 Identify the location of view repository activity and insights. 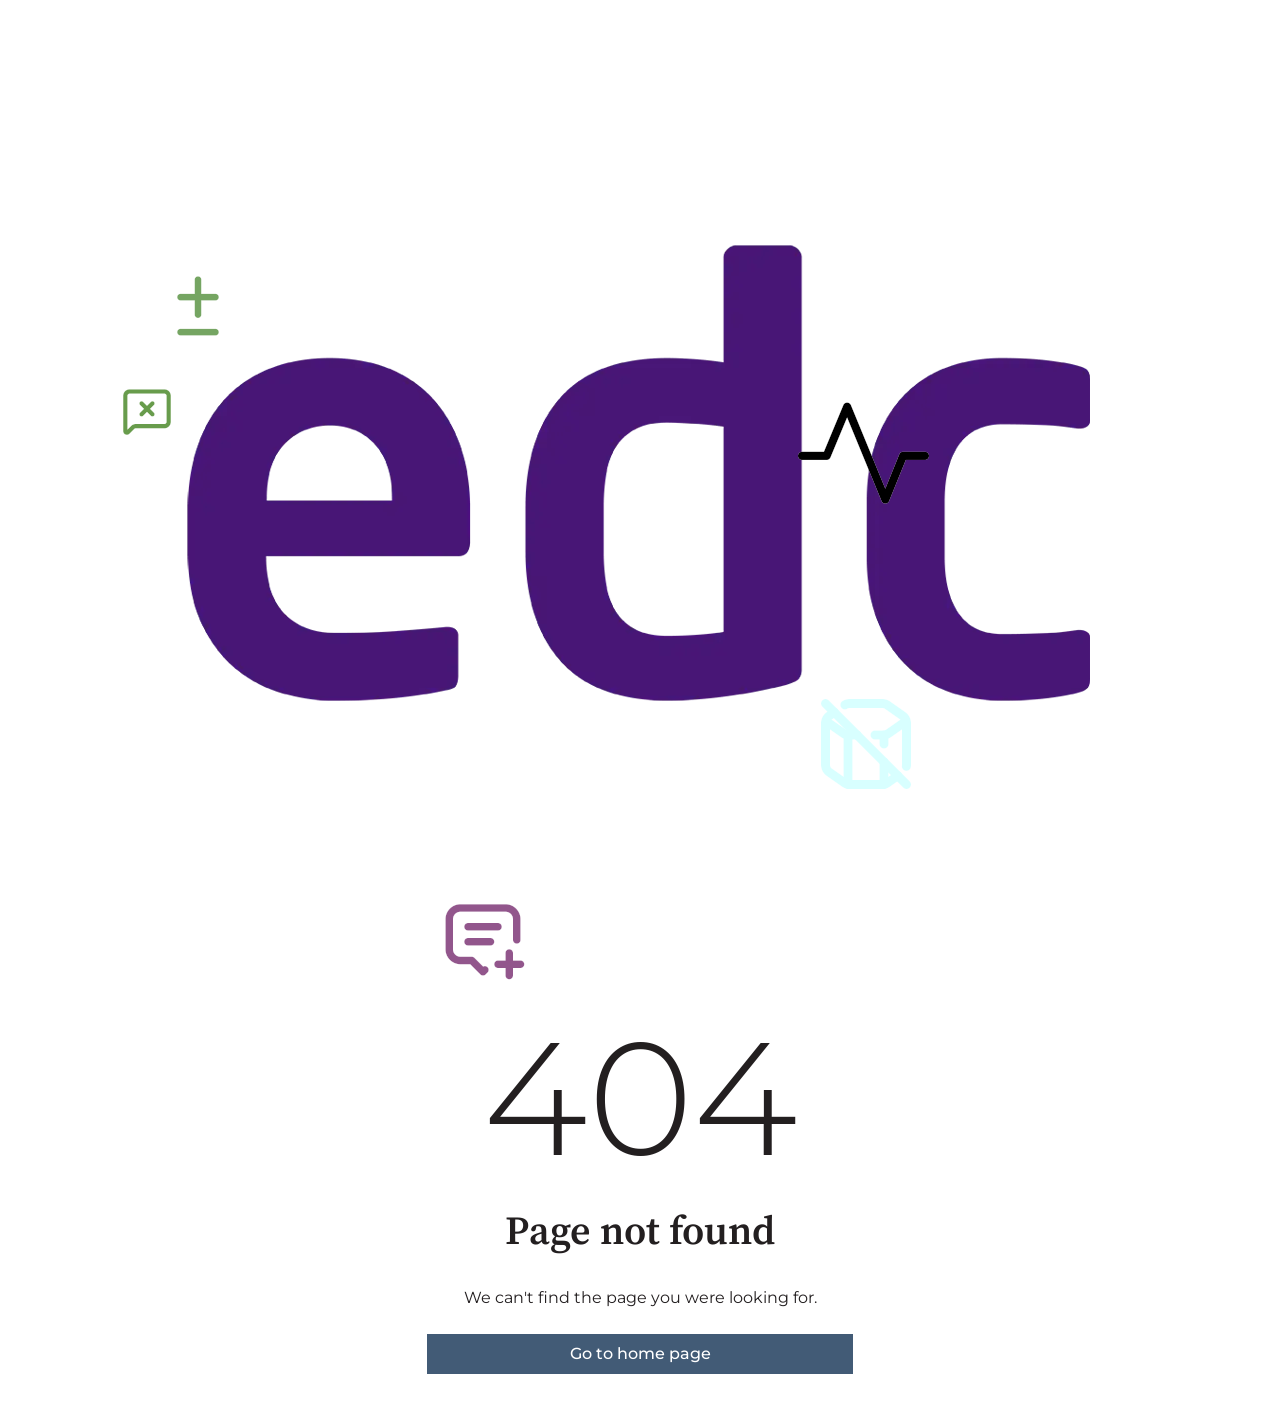
(863, 454).